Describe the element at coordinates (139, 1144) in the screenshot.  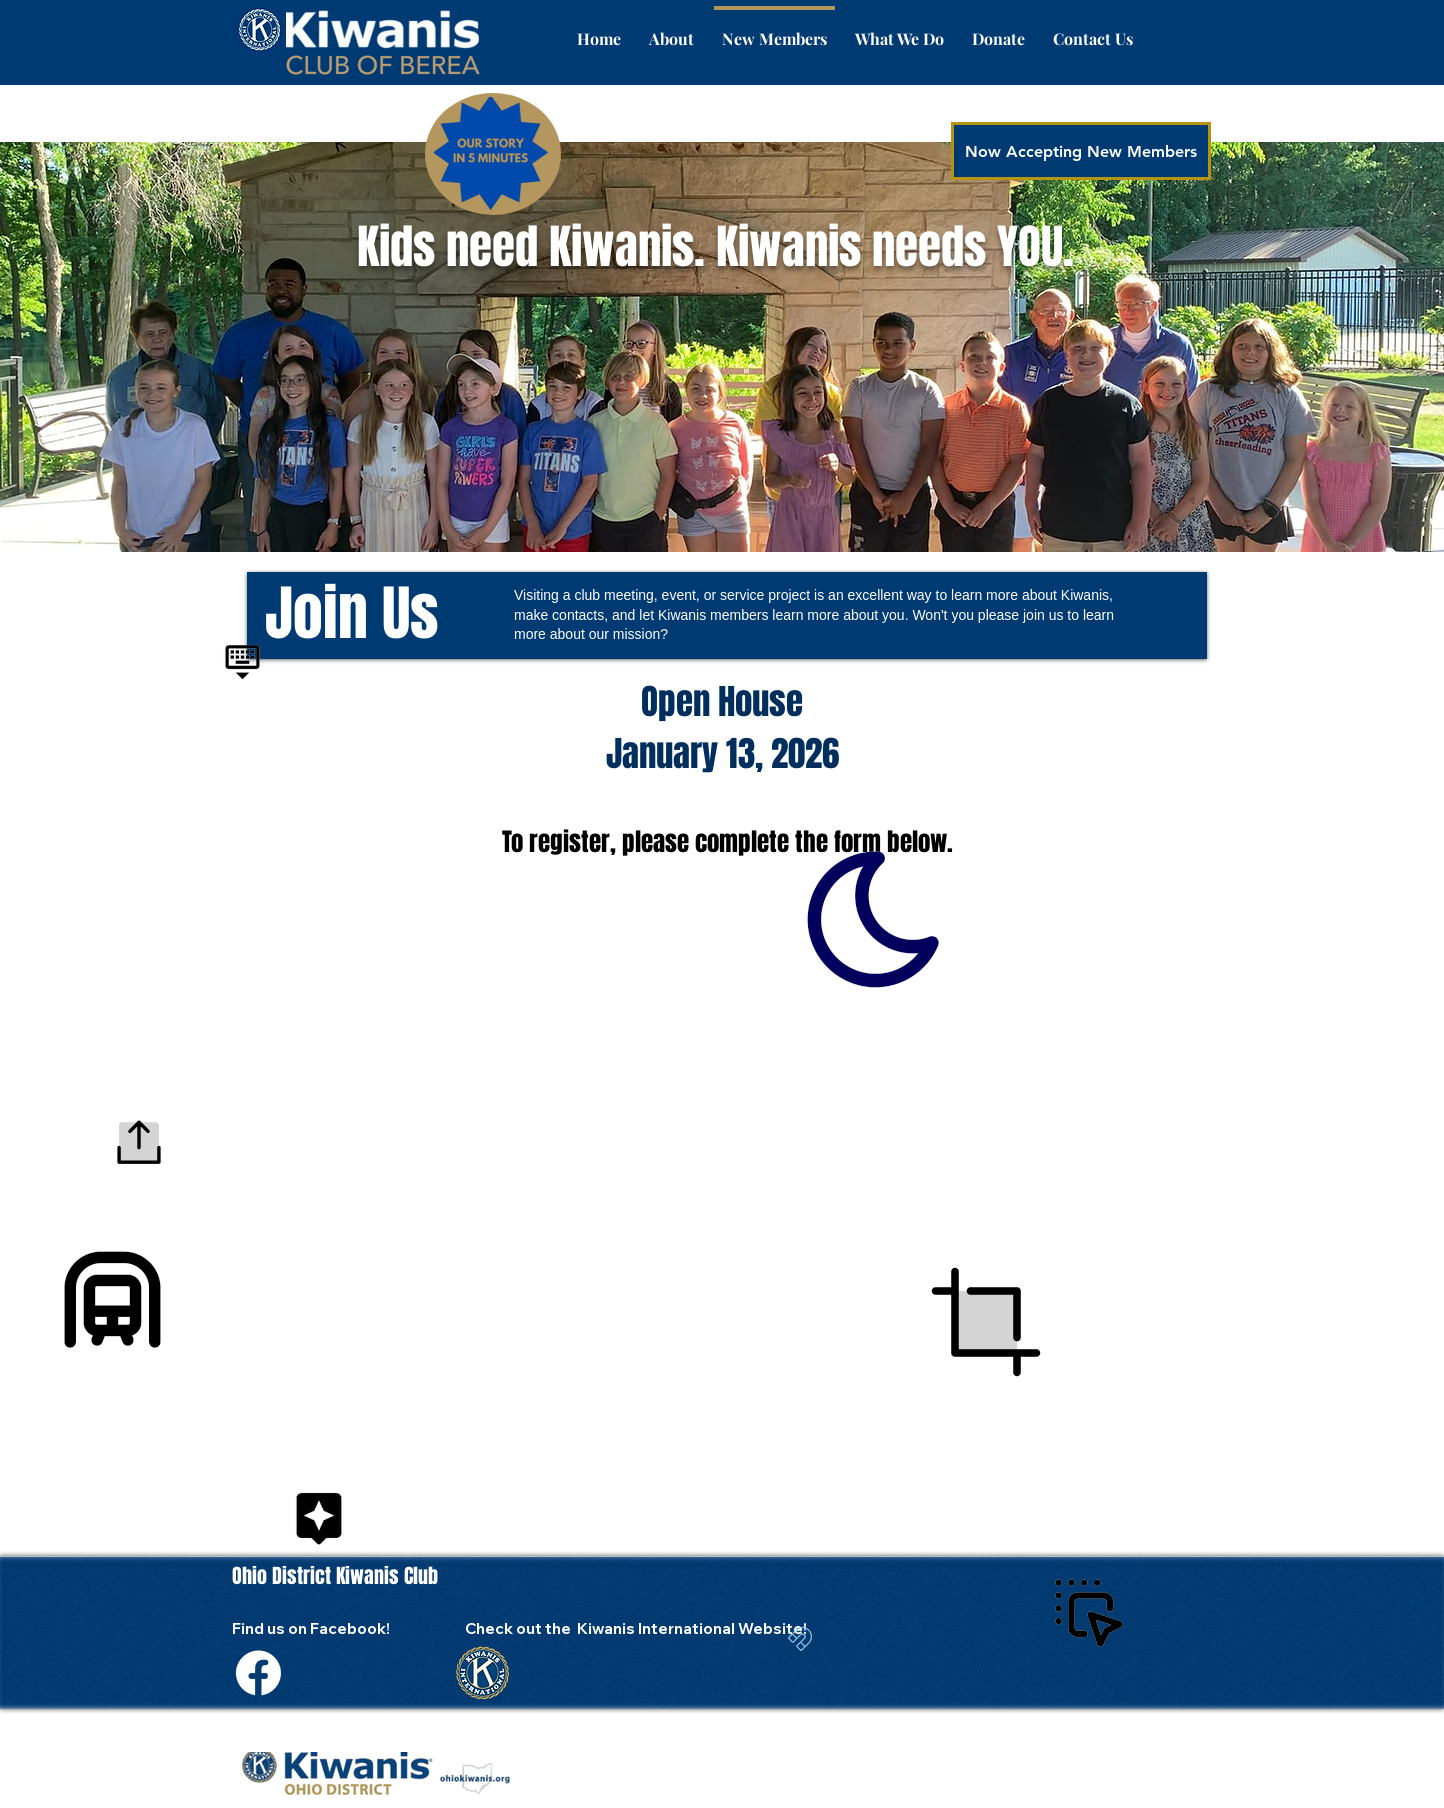
I see `upload a file or document` at that location.